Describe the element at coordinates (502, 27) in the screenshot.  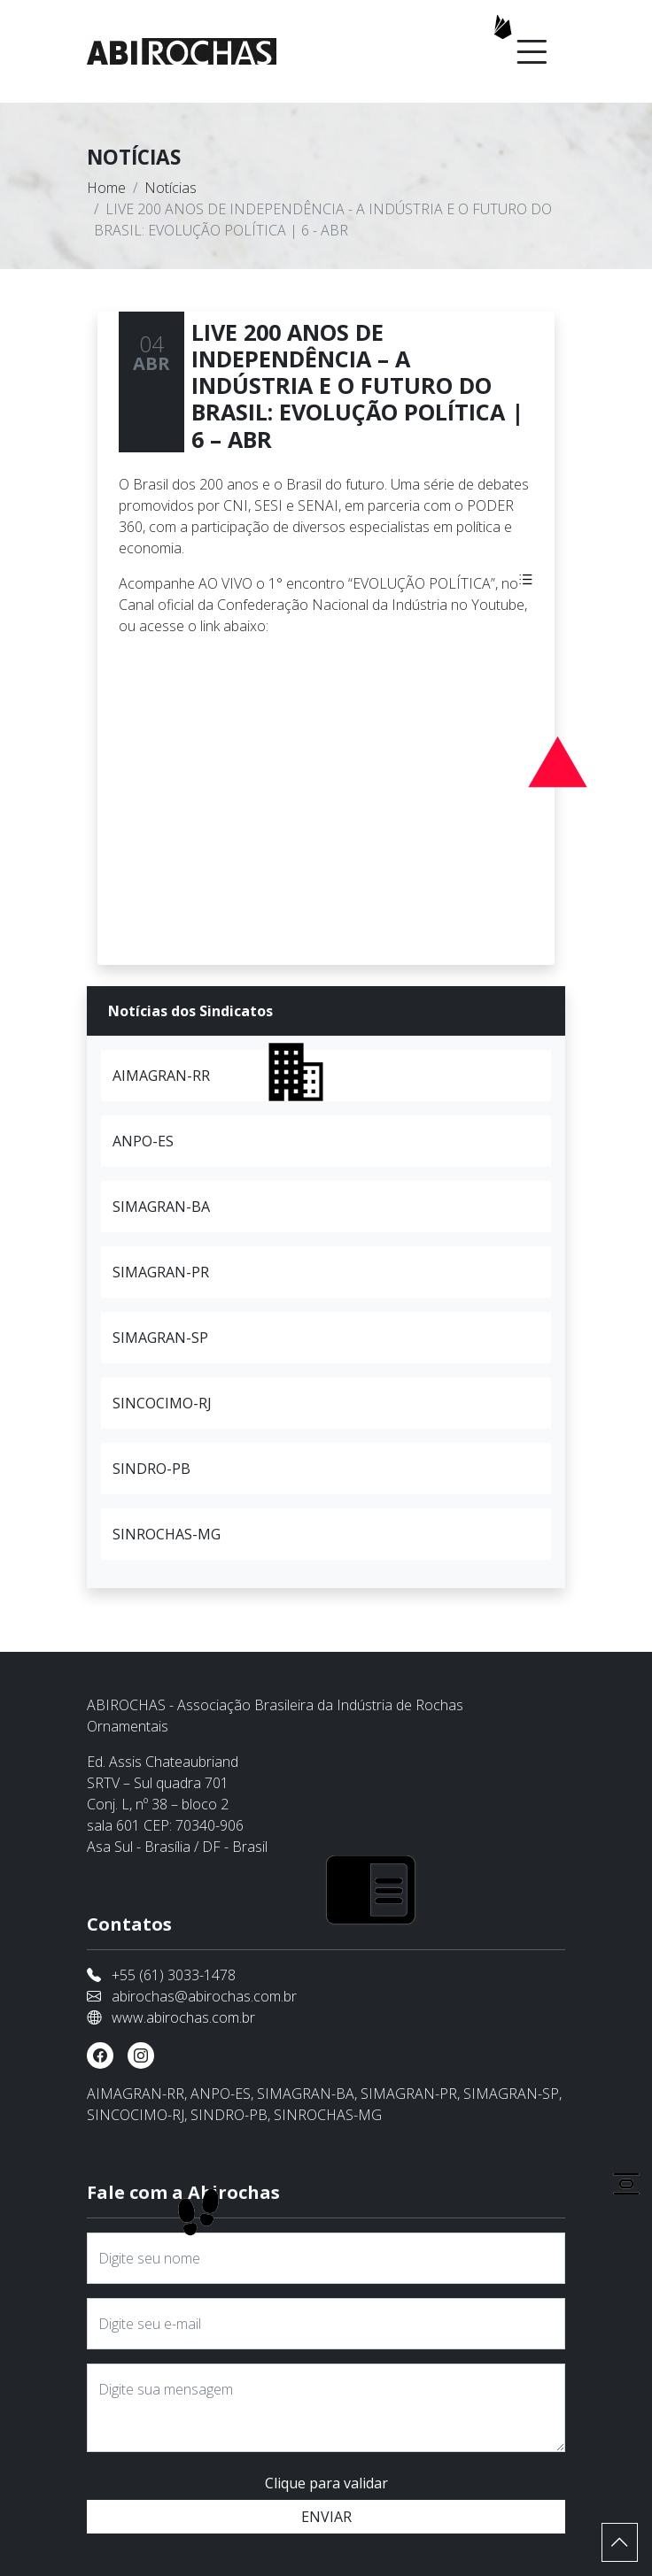
I see `firebase platform logo` at that location.